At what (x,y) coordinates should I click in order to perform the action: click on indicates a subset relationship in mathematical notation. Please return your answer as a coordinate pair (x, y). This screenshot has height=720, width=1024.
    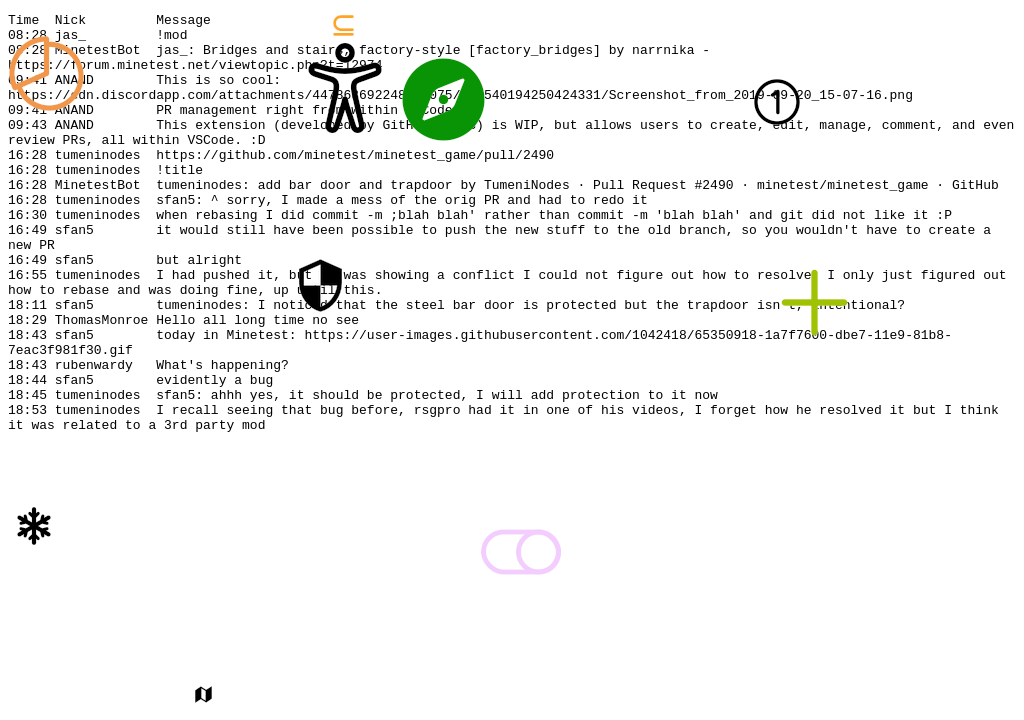
    Looking at the image, I should click on (344, 25).